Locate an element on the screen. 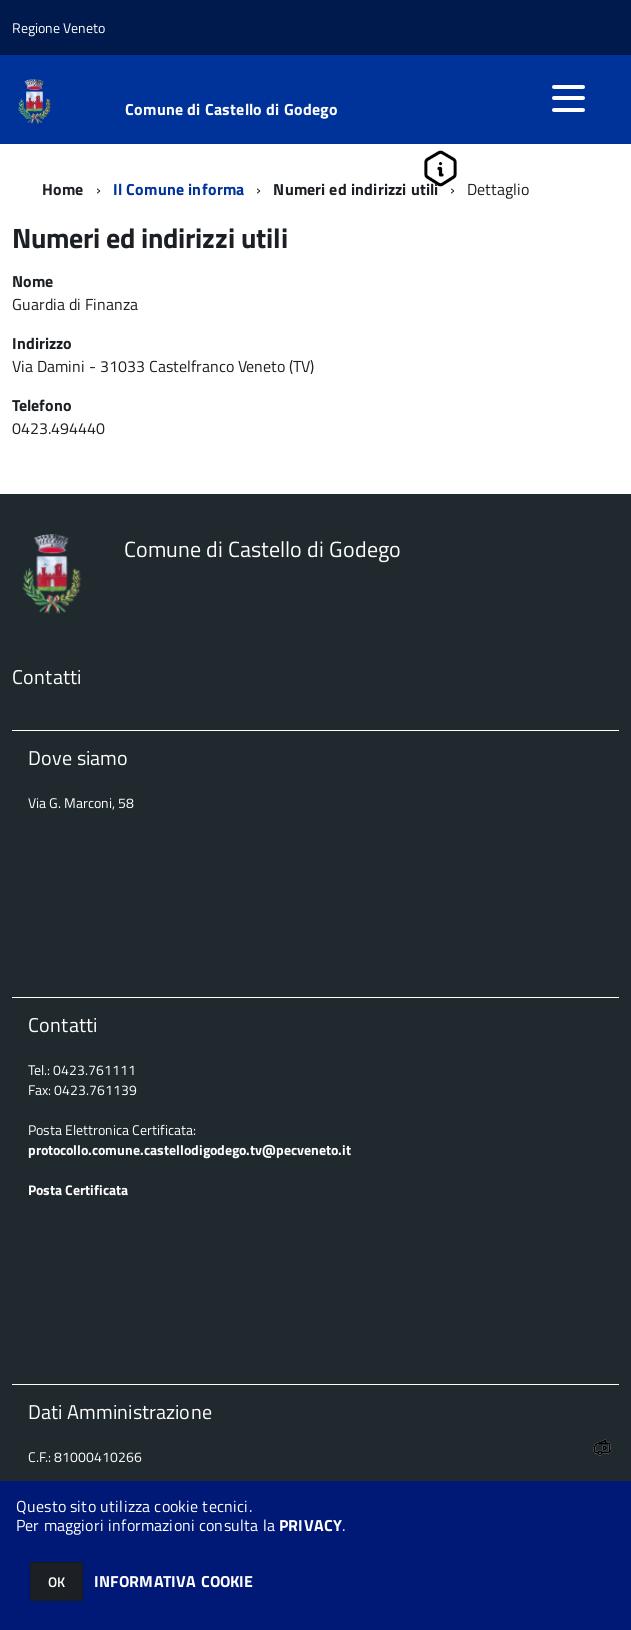  browse caravan or RV rentals is located at coordinates (602, 1447).